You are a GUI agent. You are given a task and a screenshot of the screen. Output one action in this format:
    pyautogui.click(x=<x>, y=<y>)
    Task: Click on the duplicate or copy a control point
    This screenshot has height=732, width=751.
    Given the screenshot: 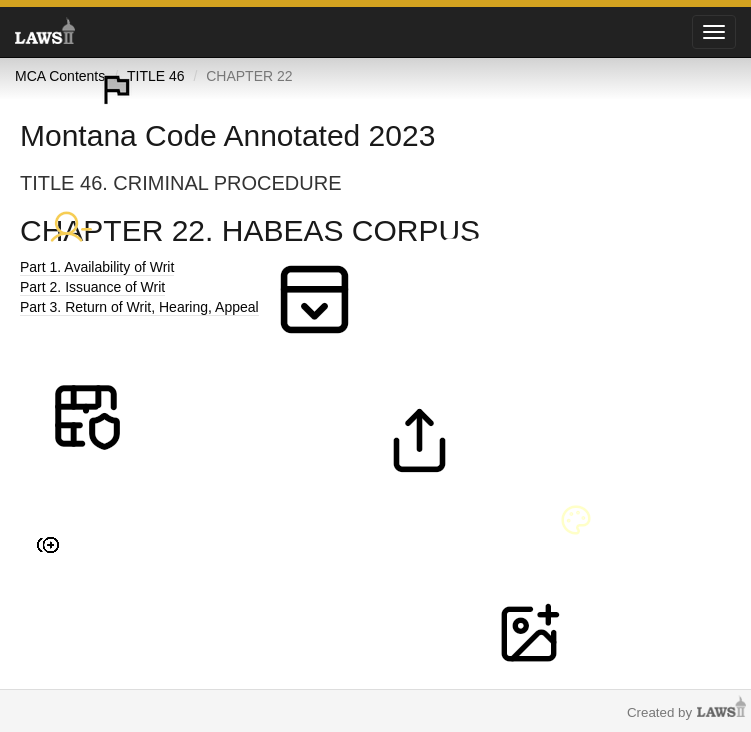 What is the action you would take?
    pyautogui.click(x=48, y=545)
    